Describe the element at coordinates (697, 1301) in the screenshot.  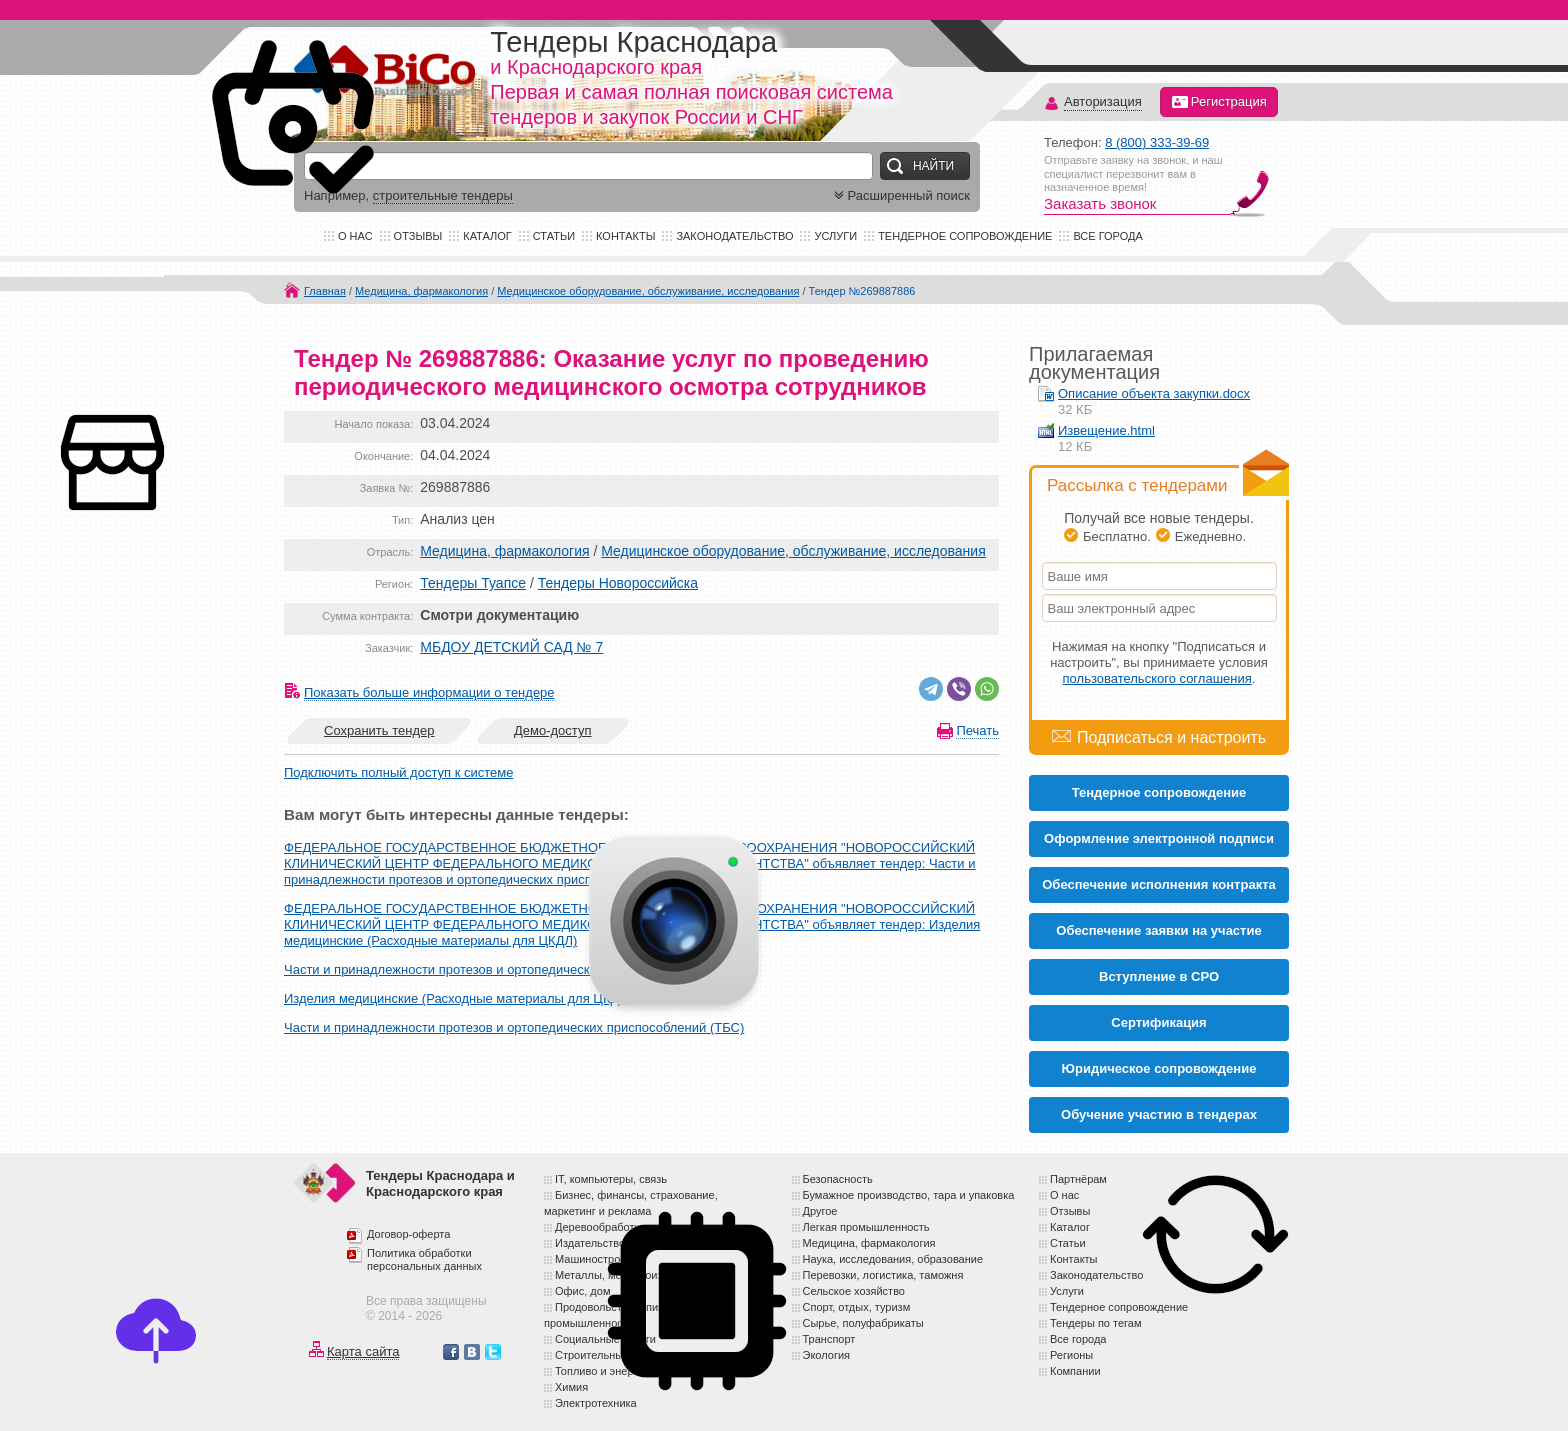
I see `view hardware or processor information` at that location.